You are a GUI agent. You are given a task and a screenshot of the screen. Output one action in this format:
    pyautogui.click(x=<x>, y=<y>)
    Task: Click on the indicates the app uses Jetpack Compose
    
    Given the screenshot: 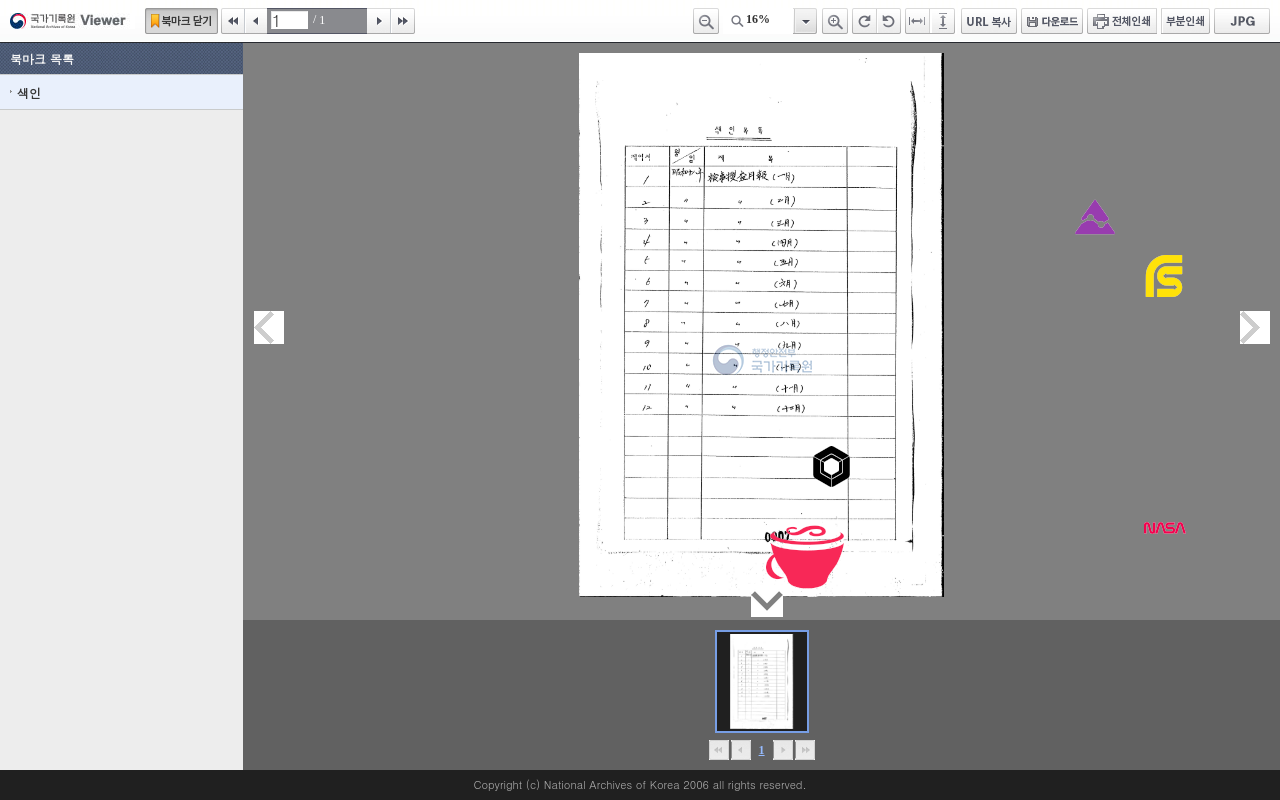 What is the action you would take?
    pyautogui.click(x=831, y=466)
    